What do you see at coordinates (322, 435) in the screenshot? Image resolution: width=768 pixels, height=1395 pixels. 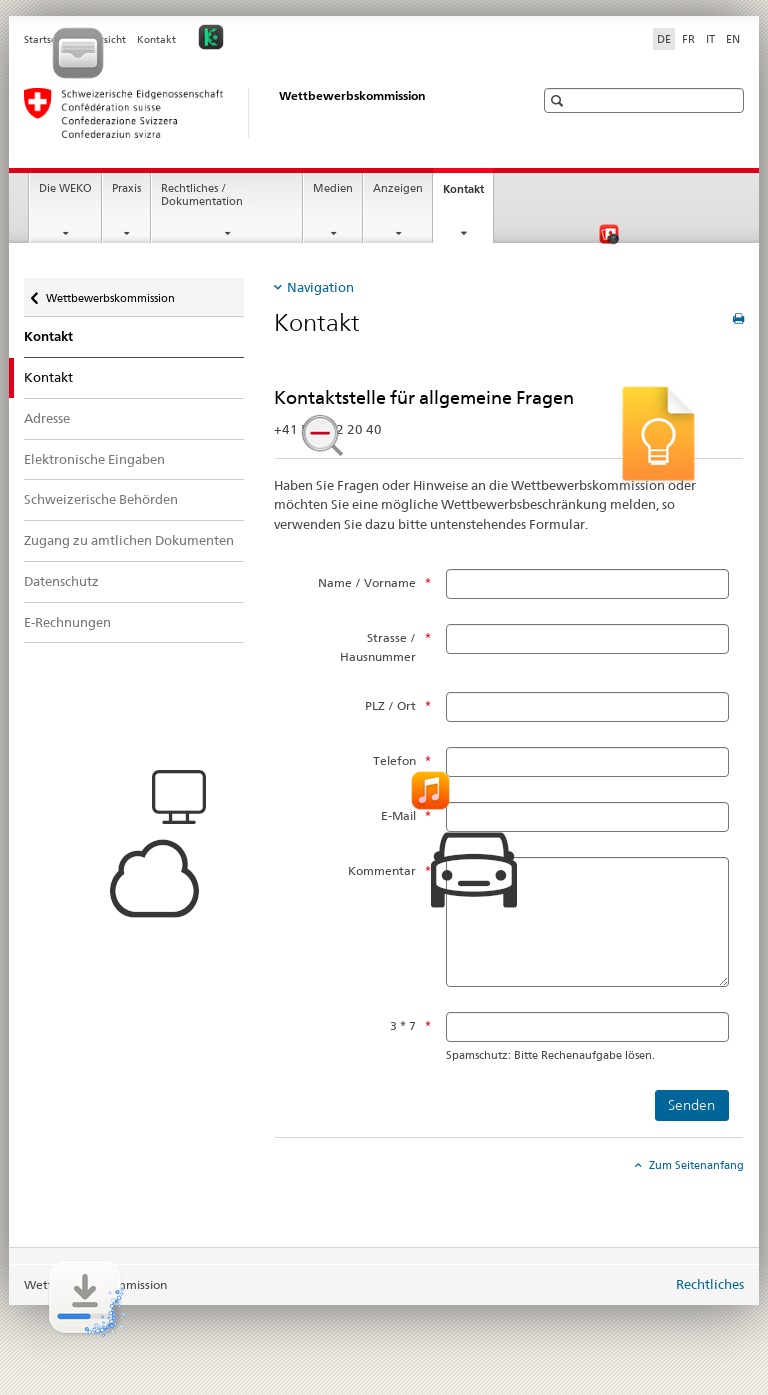 I see `zoom out of the current view` at bounding box center [322, 435].